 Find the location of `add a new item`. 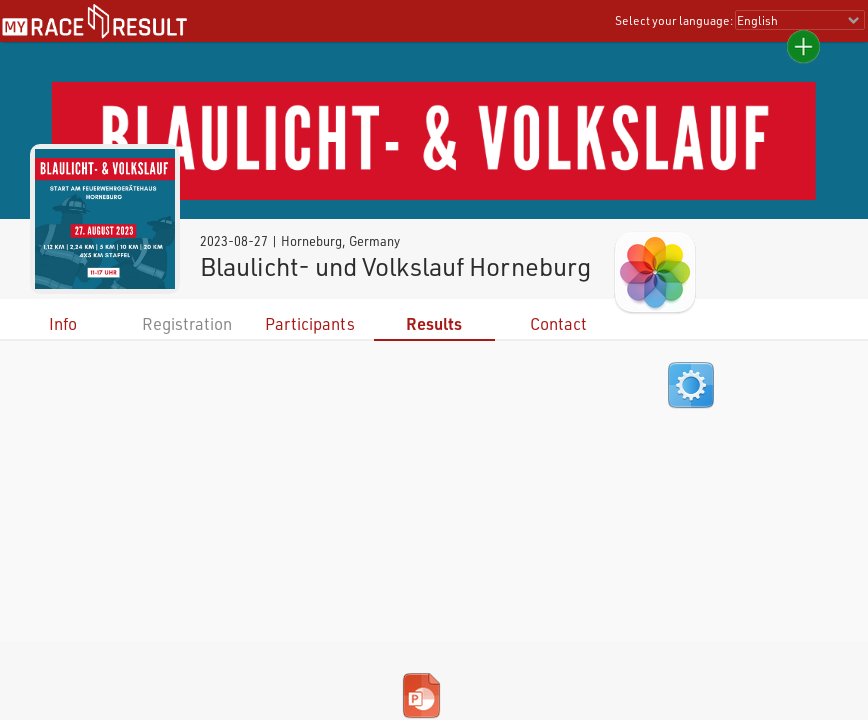

add a new item is located at coordinates (803, 46).